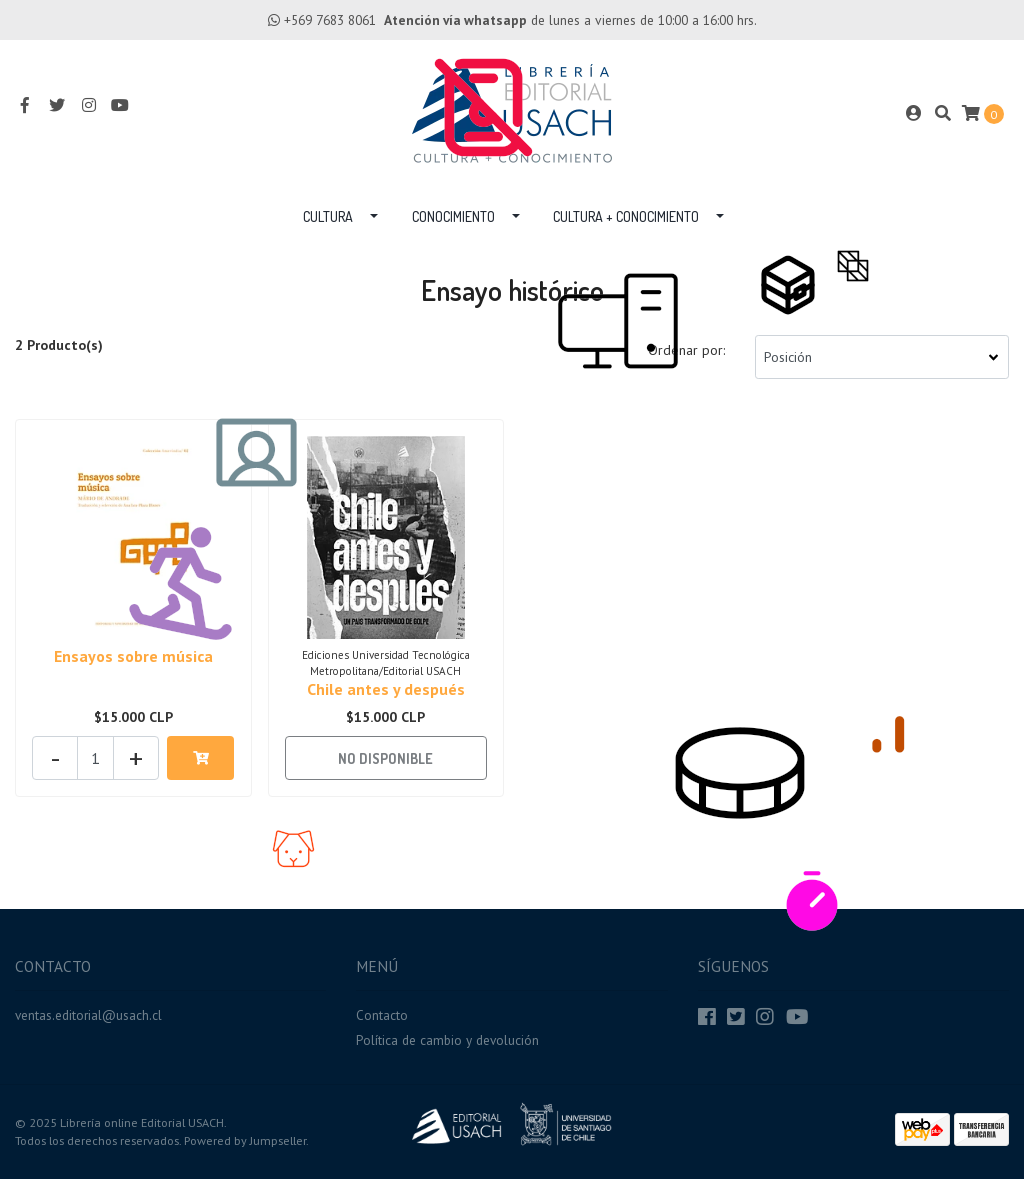 The image size is (1024, 1179). What do you see at coordinates (927, 707) in the screenshot?
I see `indicates weak cellular network signal` at bounding box center [927, 707].